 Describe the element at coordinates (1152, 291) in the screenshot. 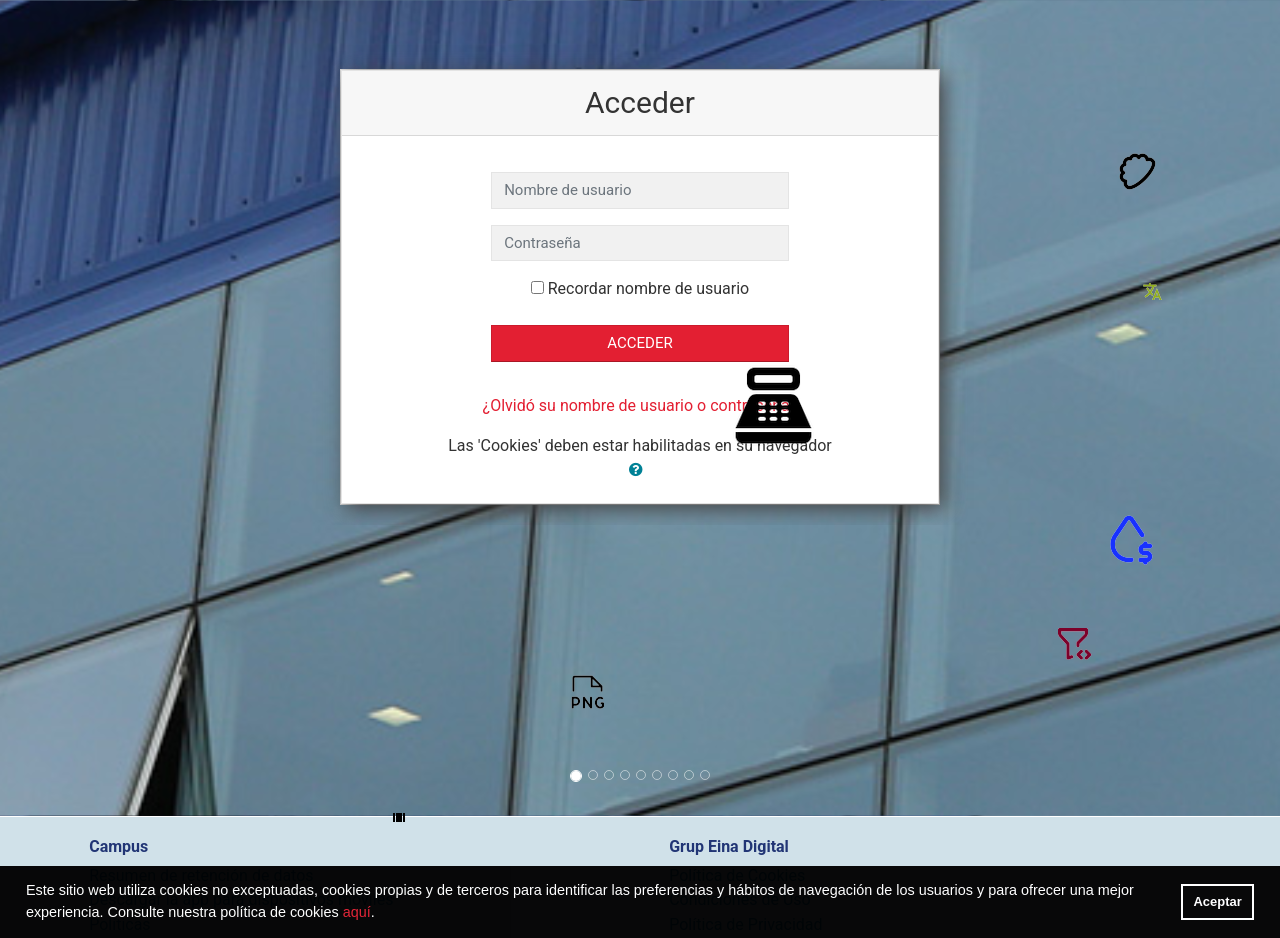

I see `change language settings` at that location.